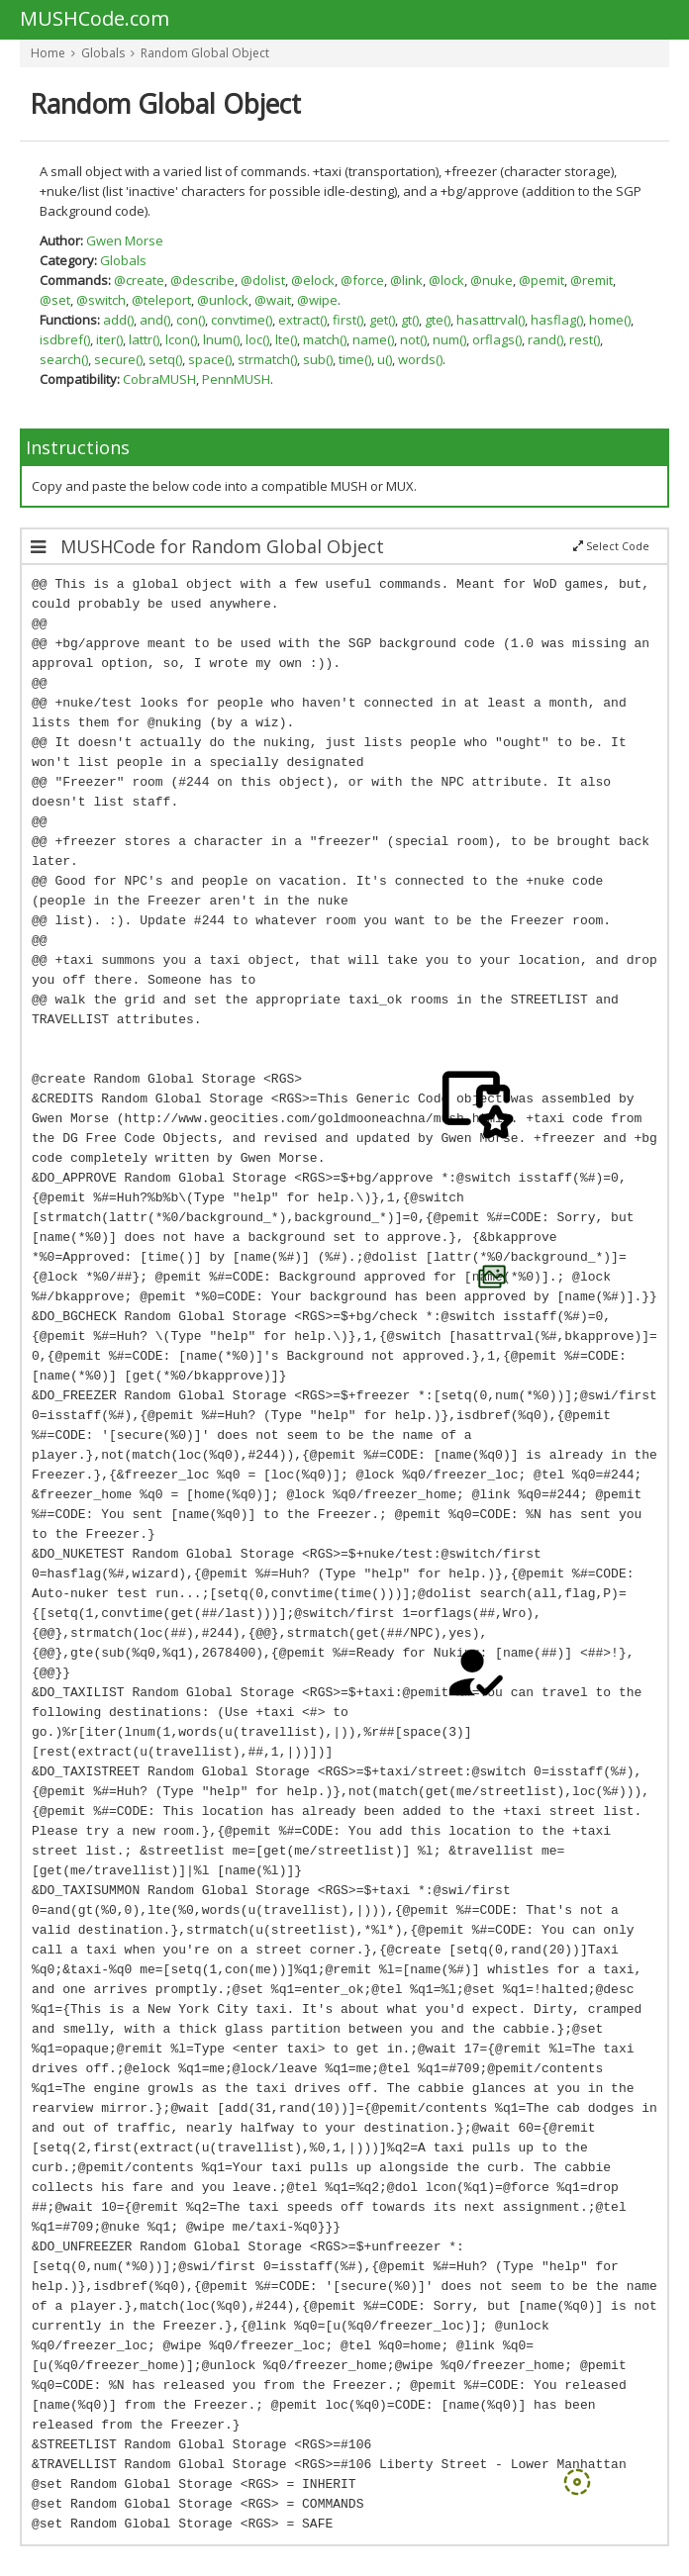 This screenshot has width=689, height=2576. I want to click on user registration completed successfully, so click(475, 1672).